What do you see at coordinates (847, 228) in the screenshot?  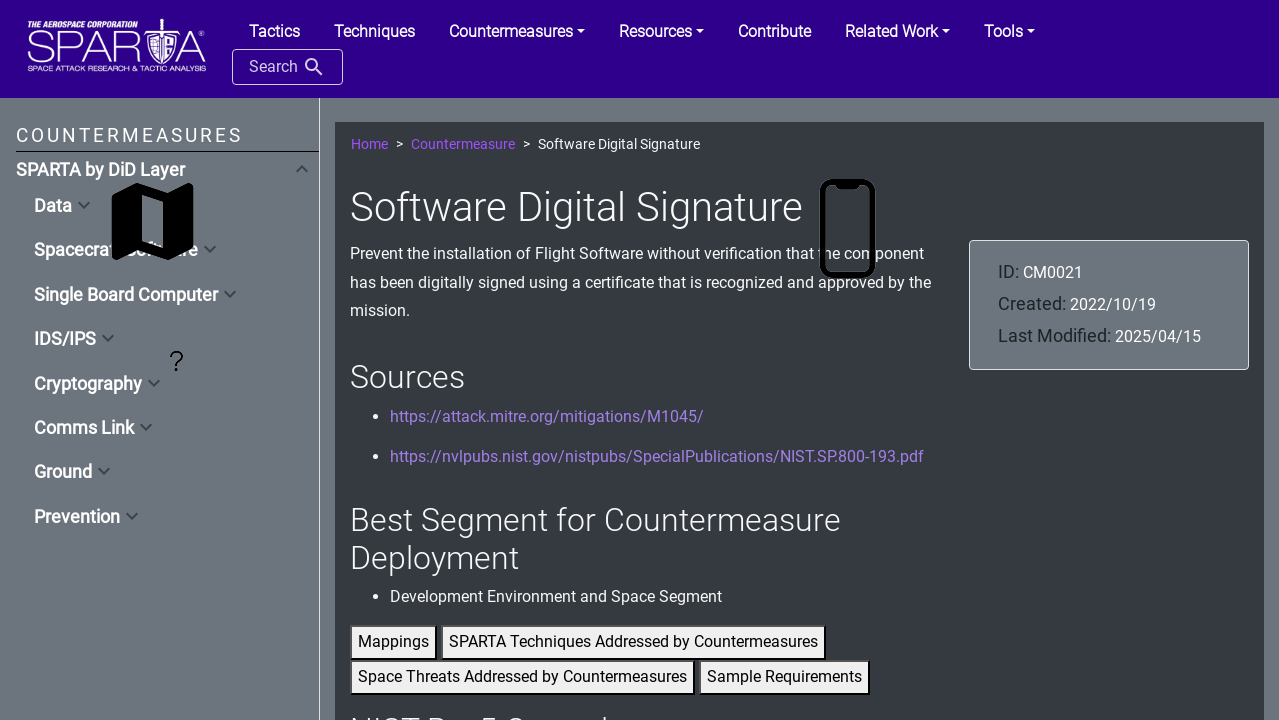 I see `switch to mobile view` at bounding box center [847, 228].